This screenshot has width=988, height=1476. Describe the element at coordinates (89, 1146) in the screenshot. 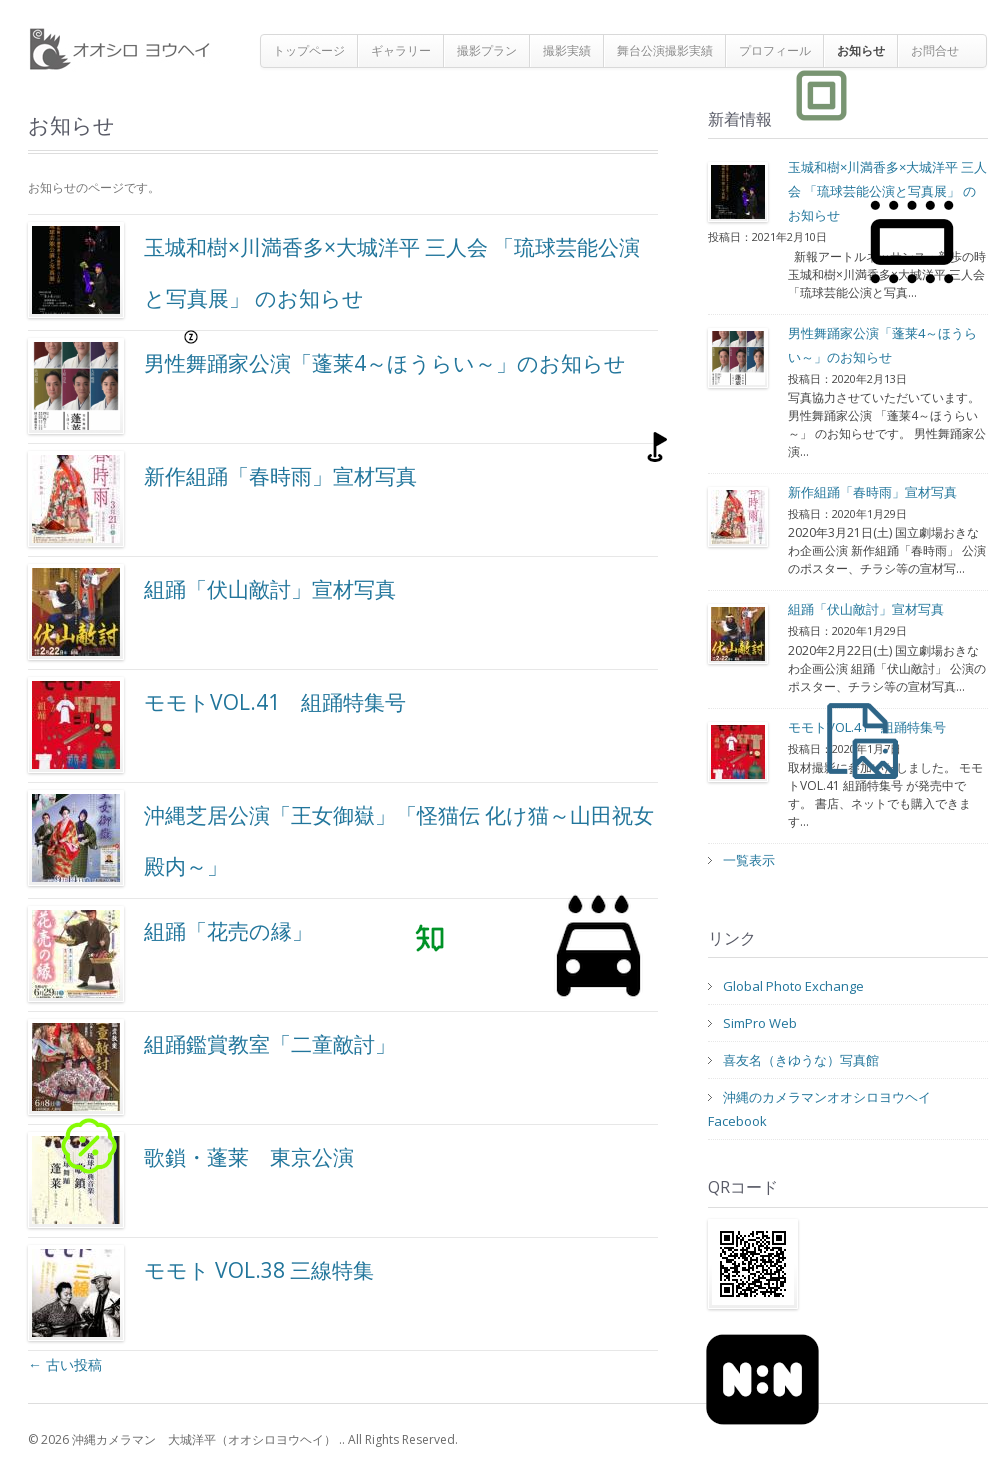

I see `view available discounts or promotions` at that location.